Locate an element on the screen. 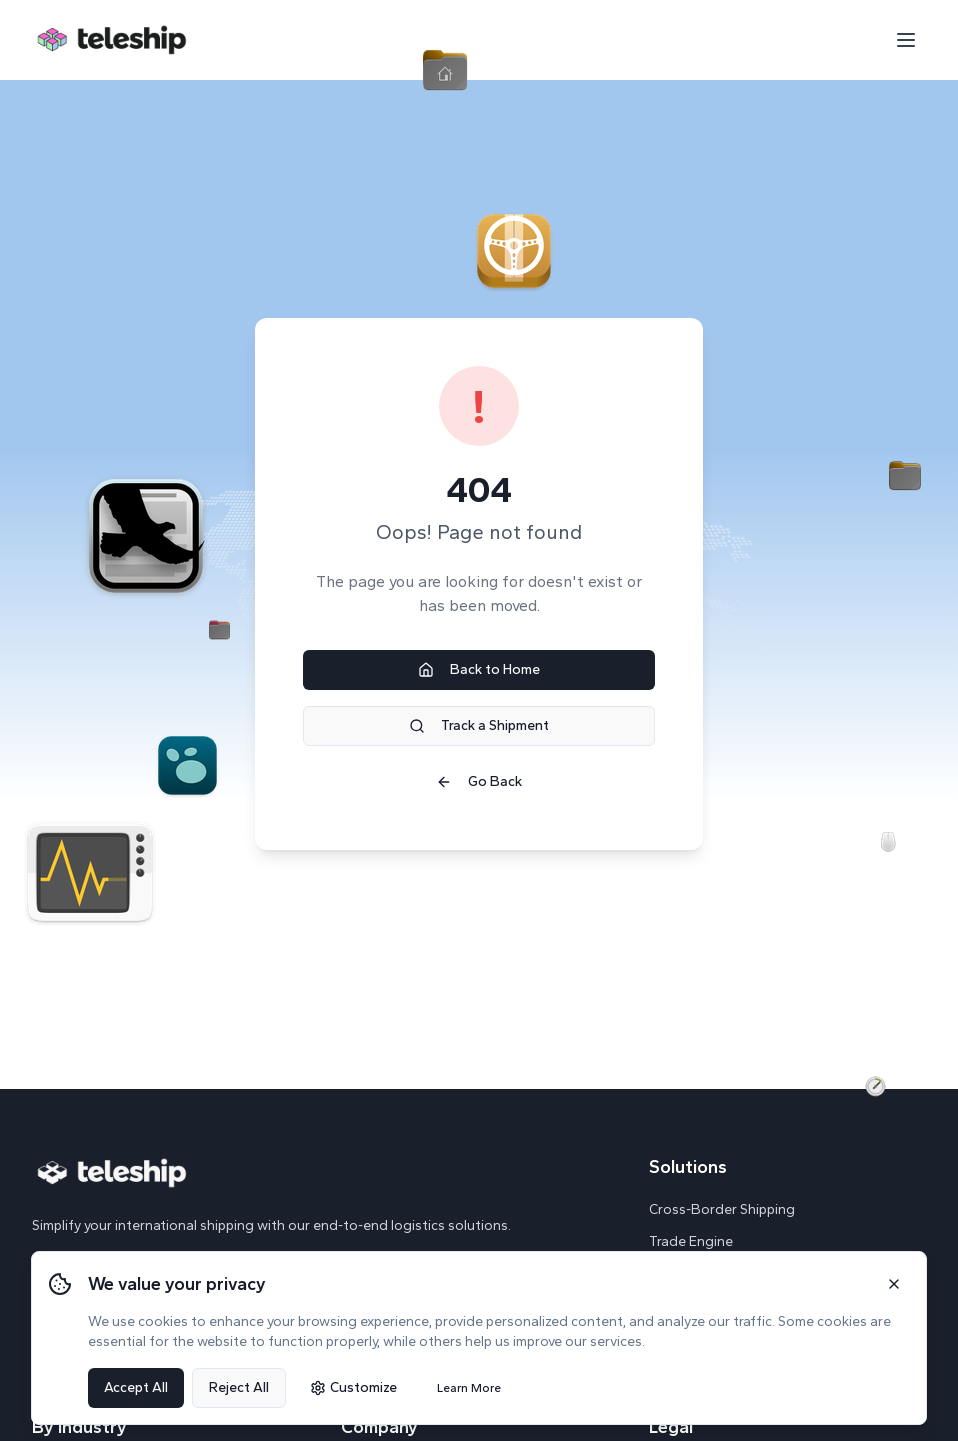 Image resolution: width=958 pixels, height=1441 pixels. open logseq app is located at coordinates (187, 765).